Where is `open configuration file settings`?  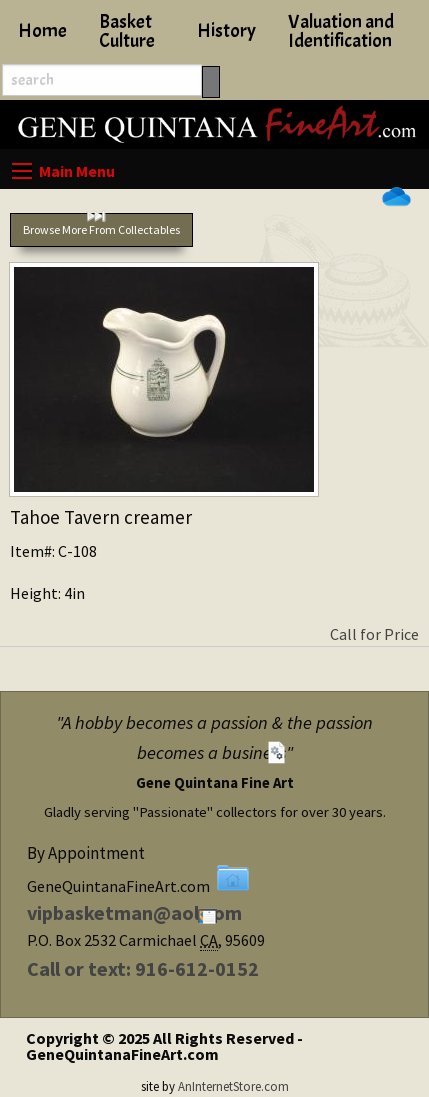 open configuration file settings is located at coordinates (276, 752).